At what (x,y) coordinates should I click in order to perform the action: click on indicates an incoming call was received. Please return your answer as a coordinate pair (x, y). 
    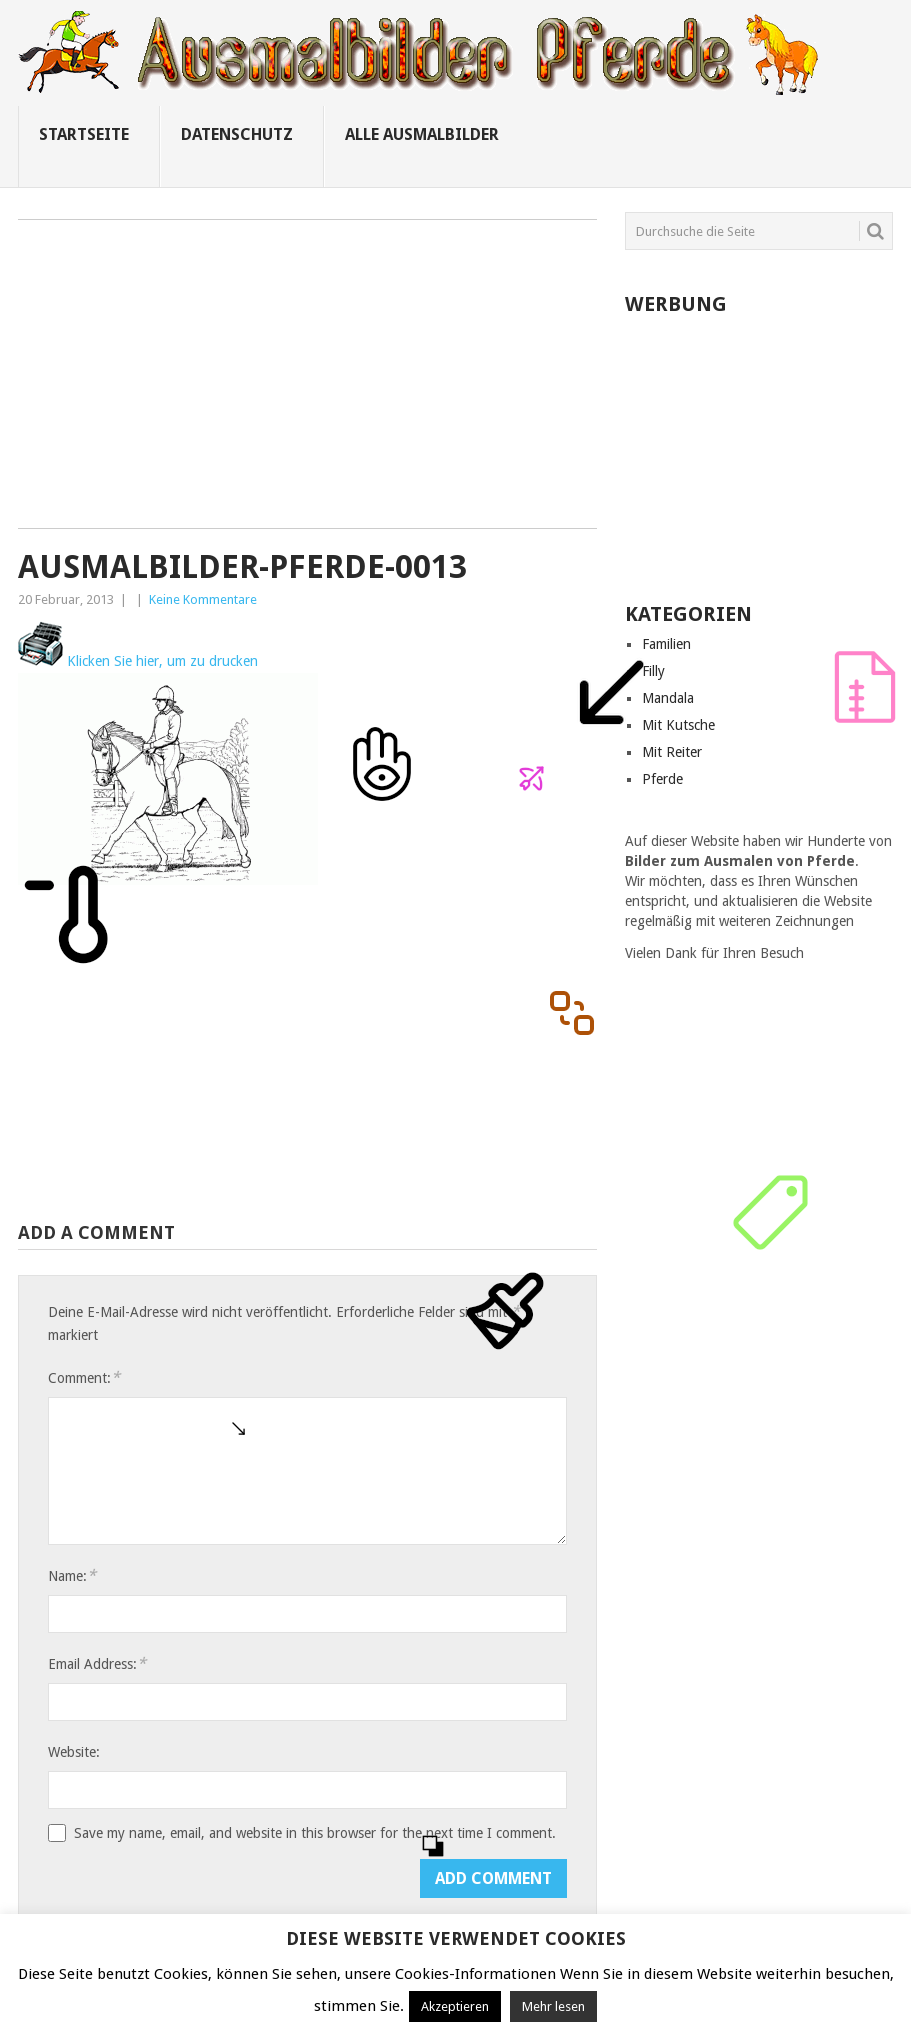
    Looking at the image, I should click on (610, 693).